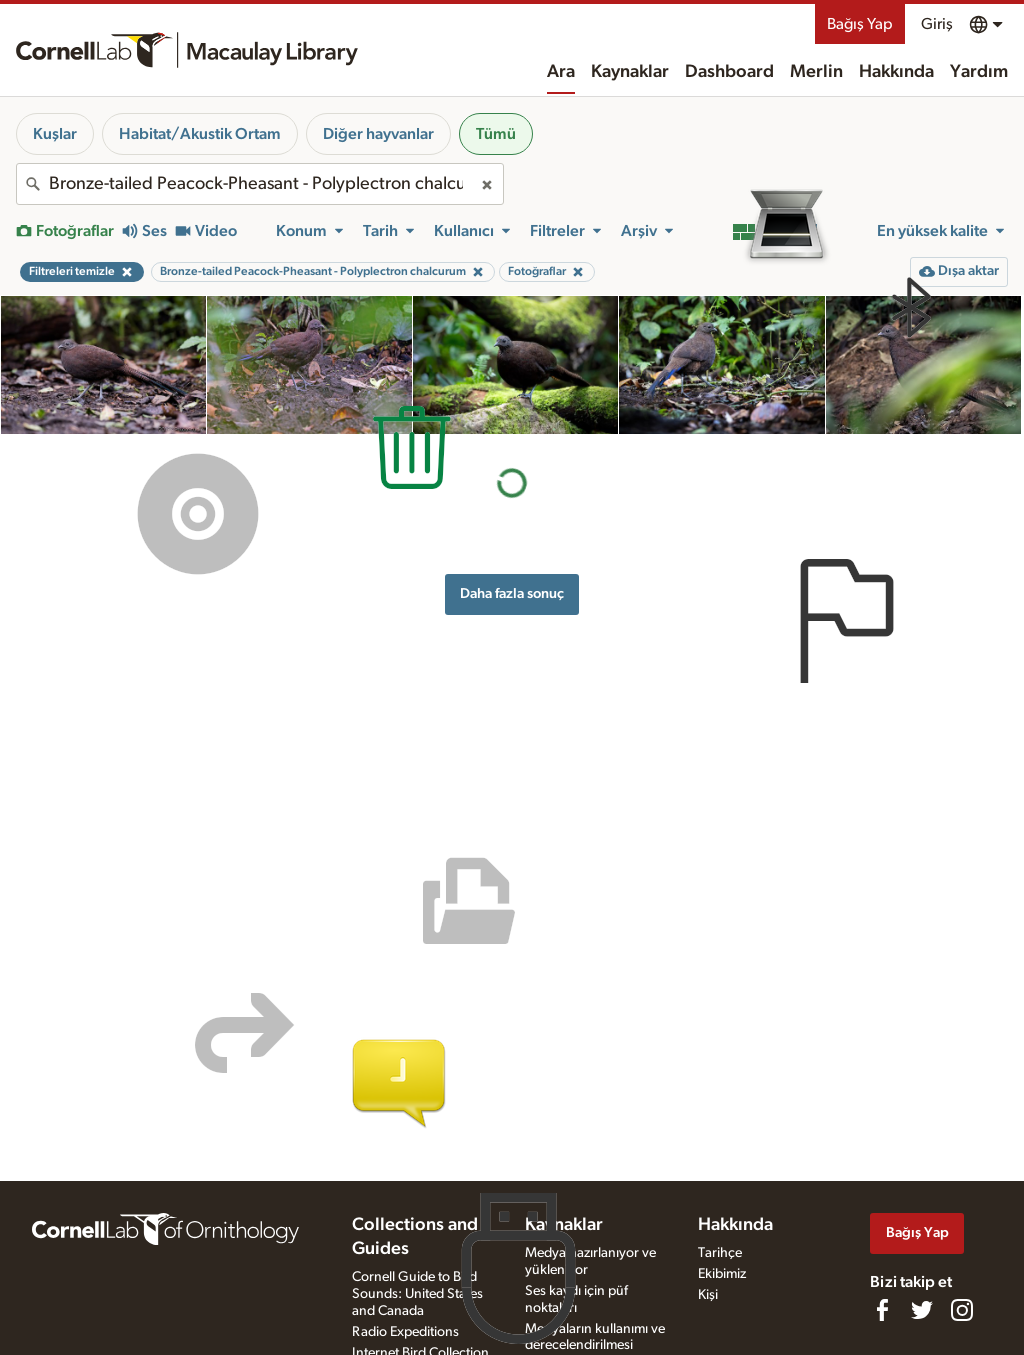  What do you see at coordinates (518, 1268) in the screenshot?
I see `access removable media settings` at bounding box center [518, 1268].